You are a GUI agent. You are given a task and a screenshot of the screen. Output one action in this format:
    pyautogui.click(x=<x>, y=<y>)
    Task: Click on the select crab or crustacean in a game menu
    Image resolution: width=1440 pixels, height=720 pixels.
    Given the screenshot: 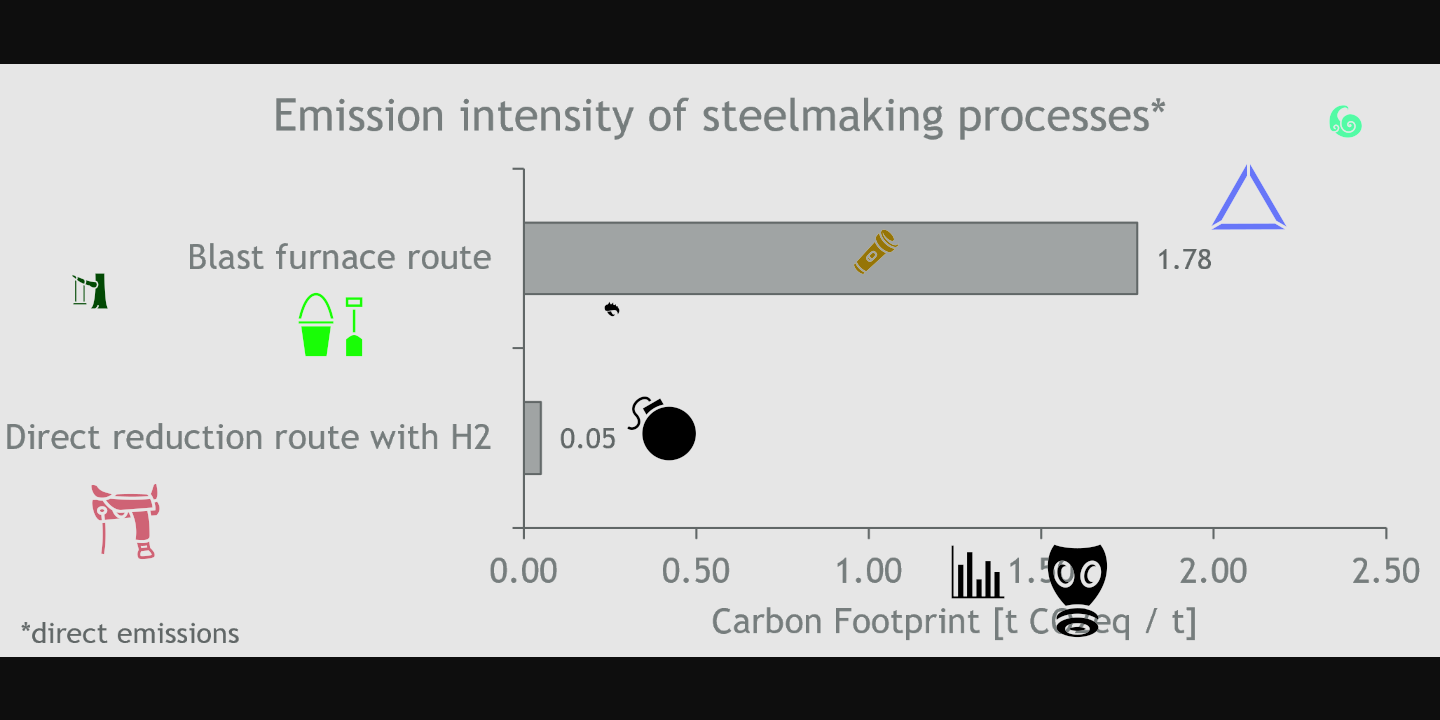 What is the action you would take?
    pyautogui.click(x=612, y=309)
    